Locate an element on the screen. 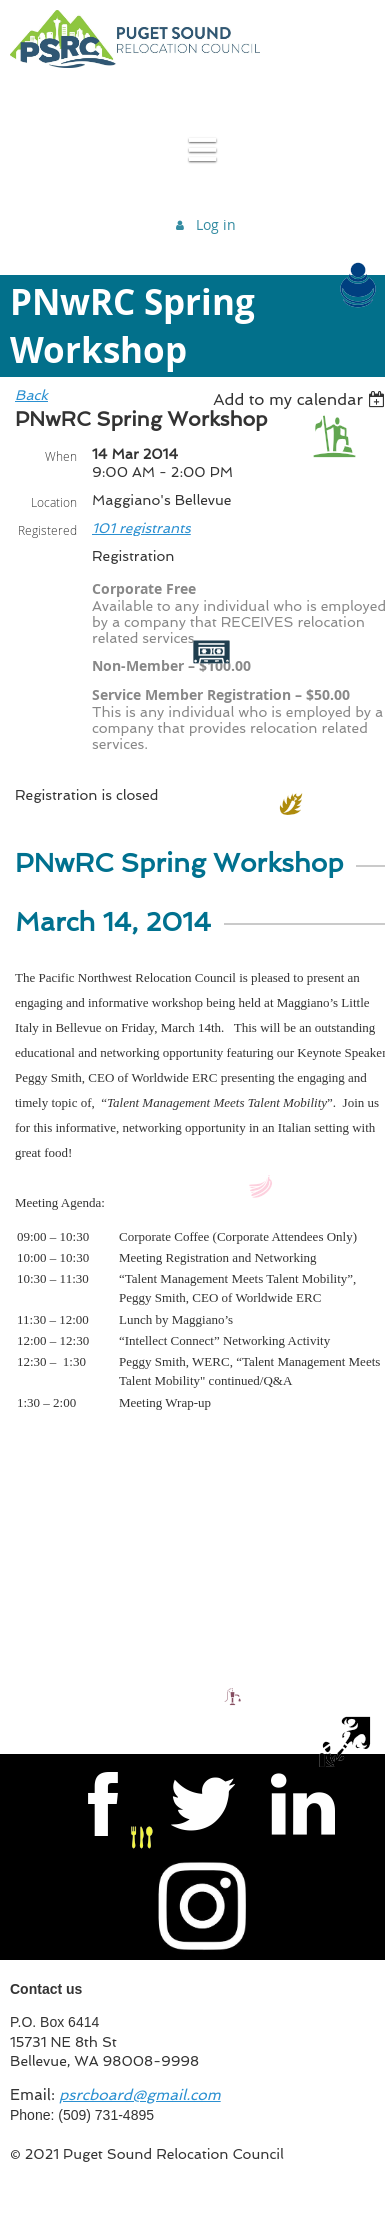 Image resolution: width=385 pixels, height=2234 pixels. select pimiento or pepper ingredient is located at coordinates (291, 804).